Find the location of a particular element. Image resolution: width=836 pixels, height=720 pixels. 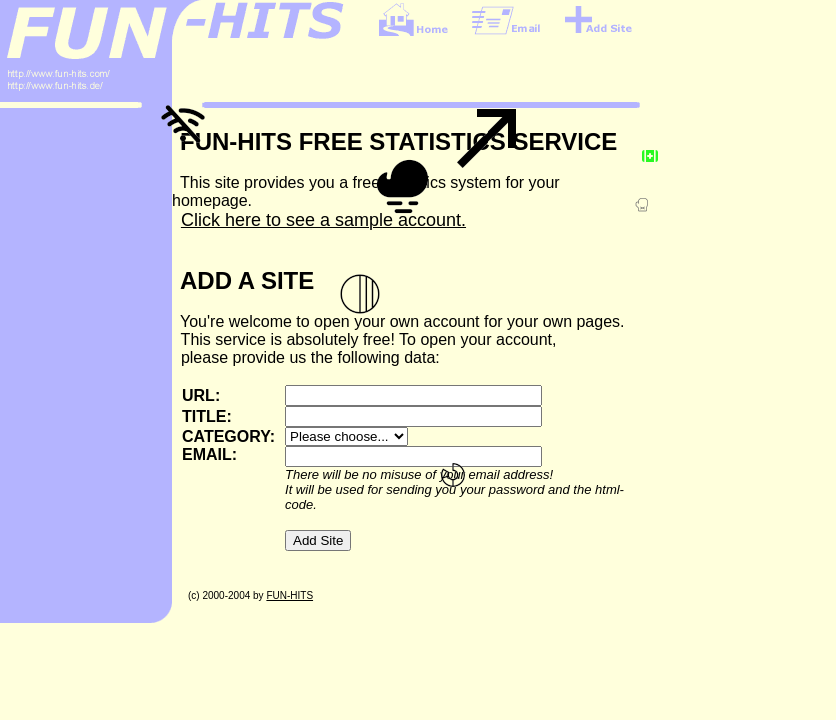

indicates no wifi connection available is located at coordinates (183, 124).